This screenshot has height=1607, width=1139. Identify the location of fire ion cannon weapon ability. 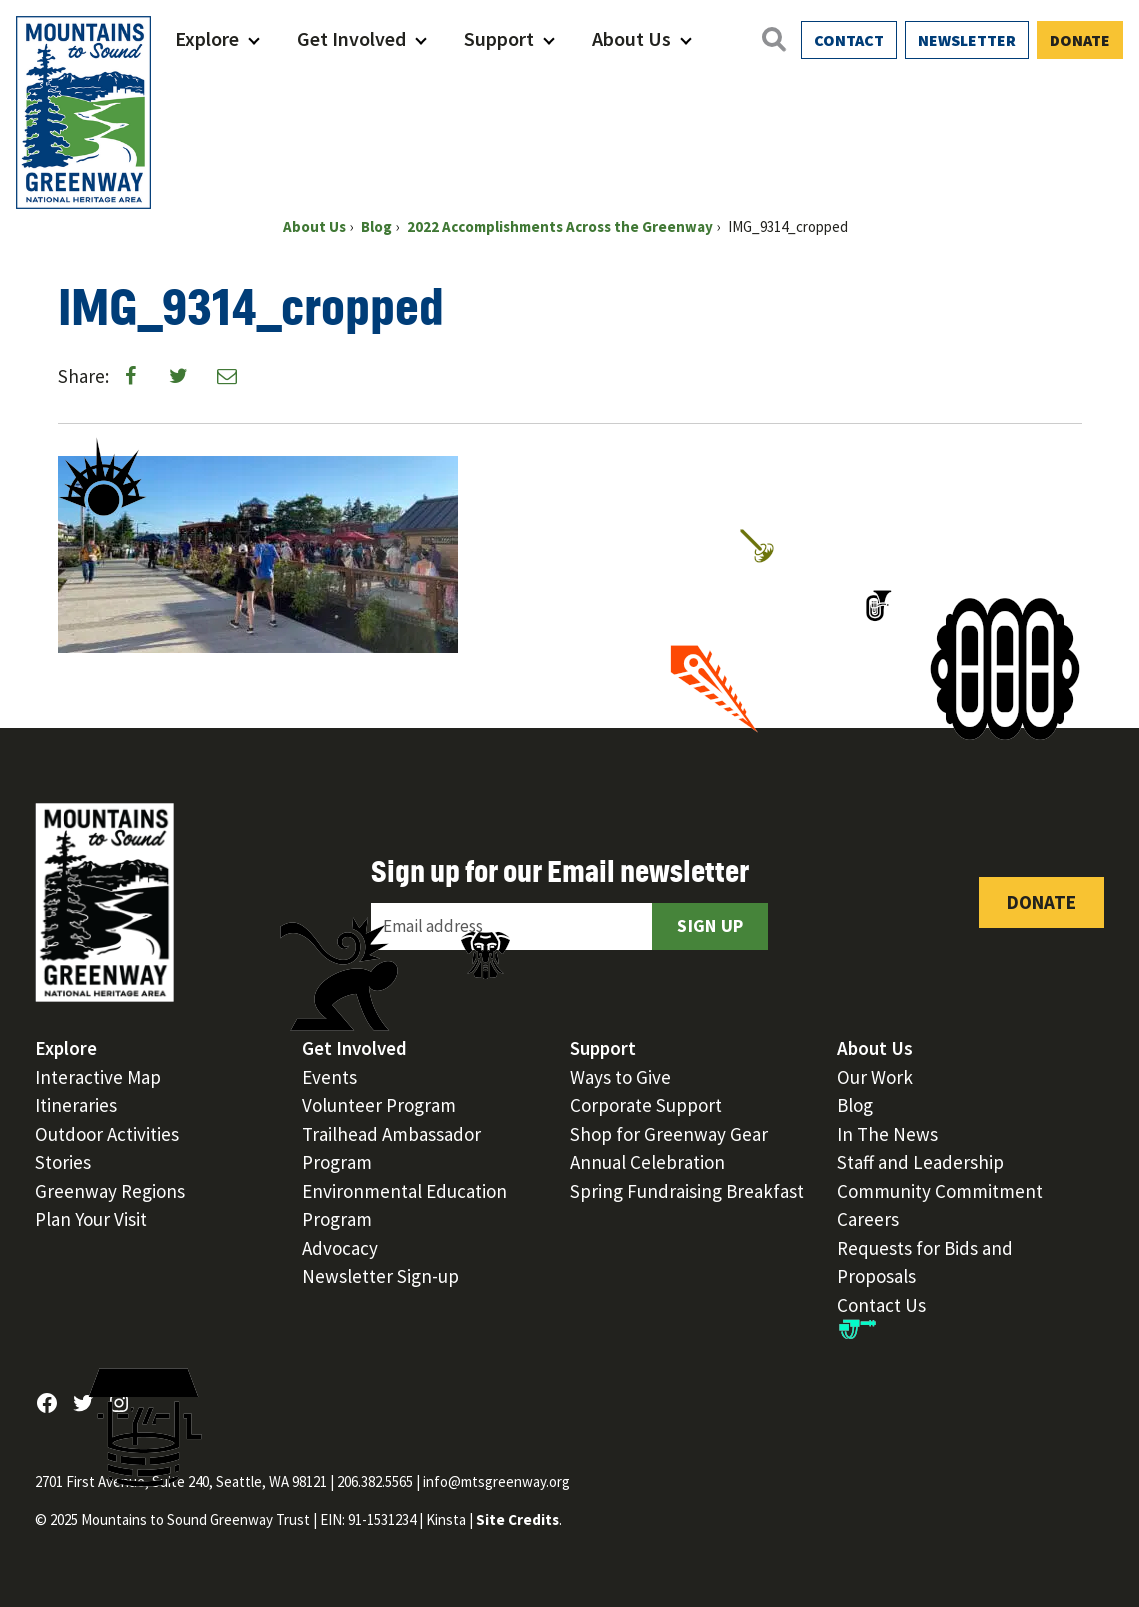
(757, 546).